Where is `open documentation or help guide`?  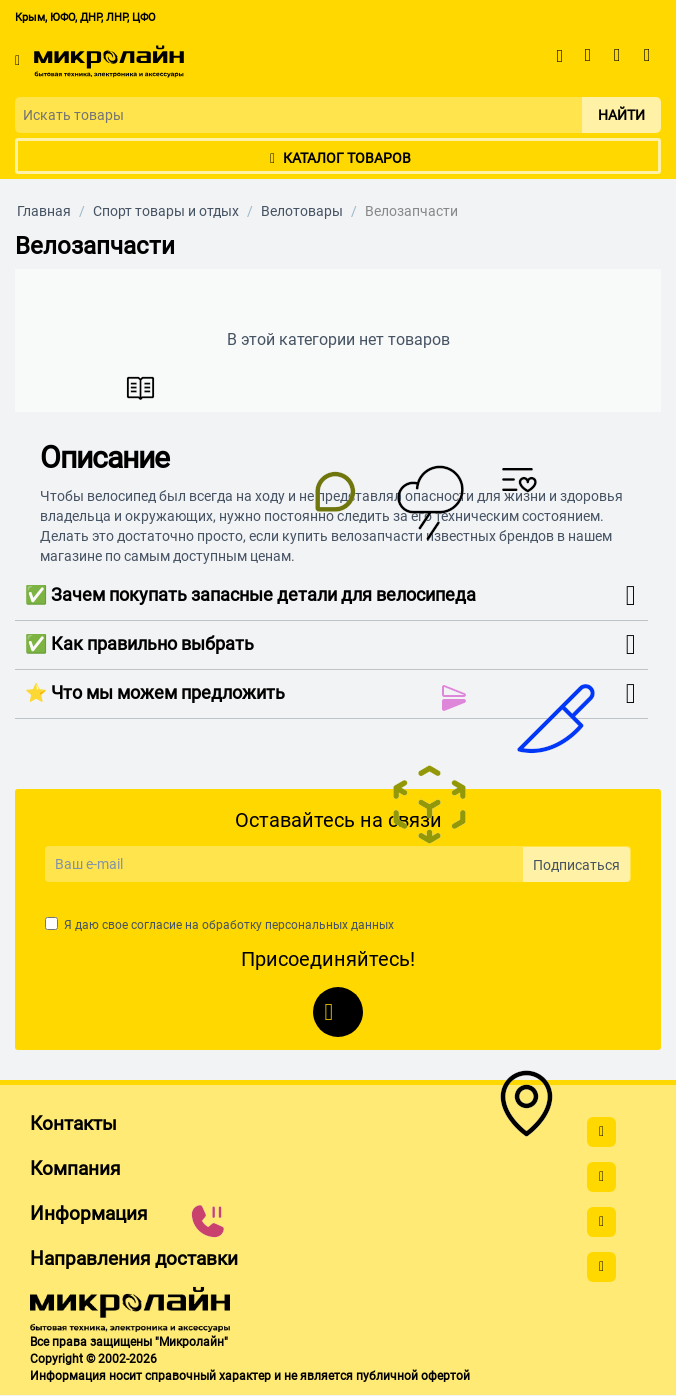 open documentation or help guide is located at coordinates (140, 388).